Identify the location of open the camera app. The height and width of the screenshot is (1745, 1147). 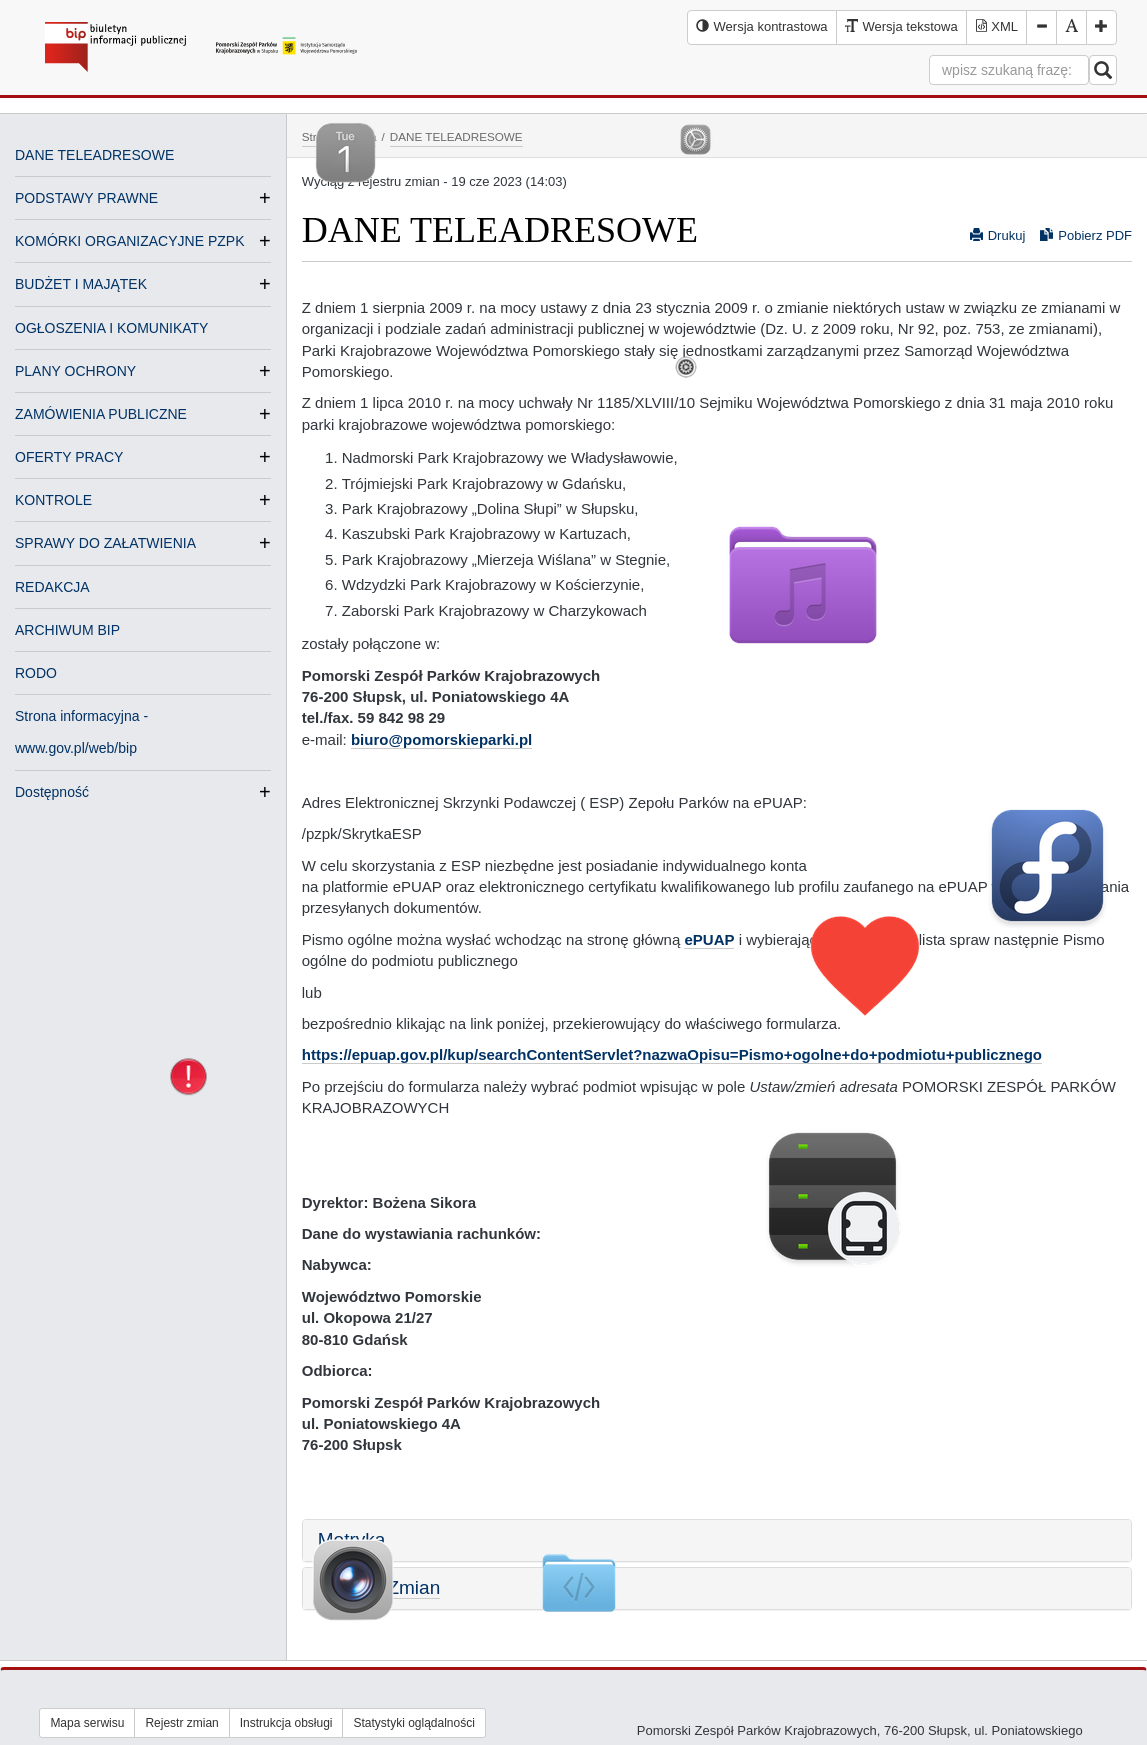
(353, 1580).